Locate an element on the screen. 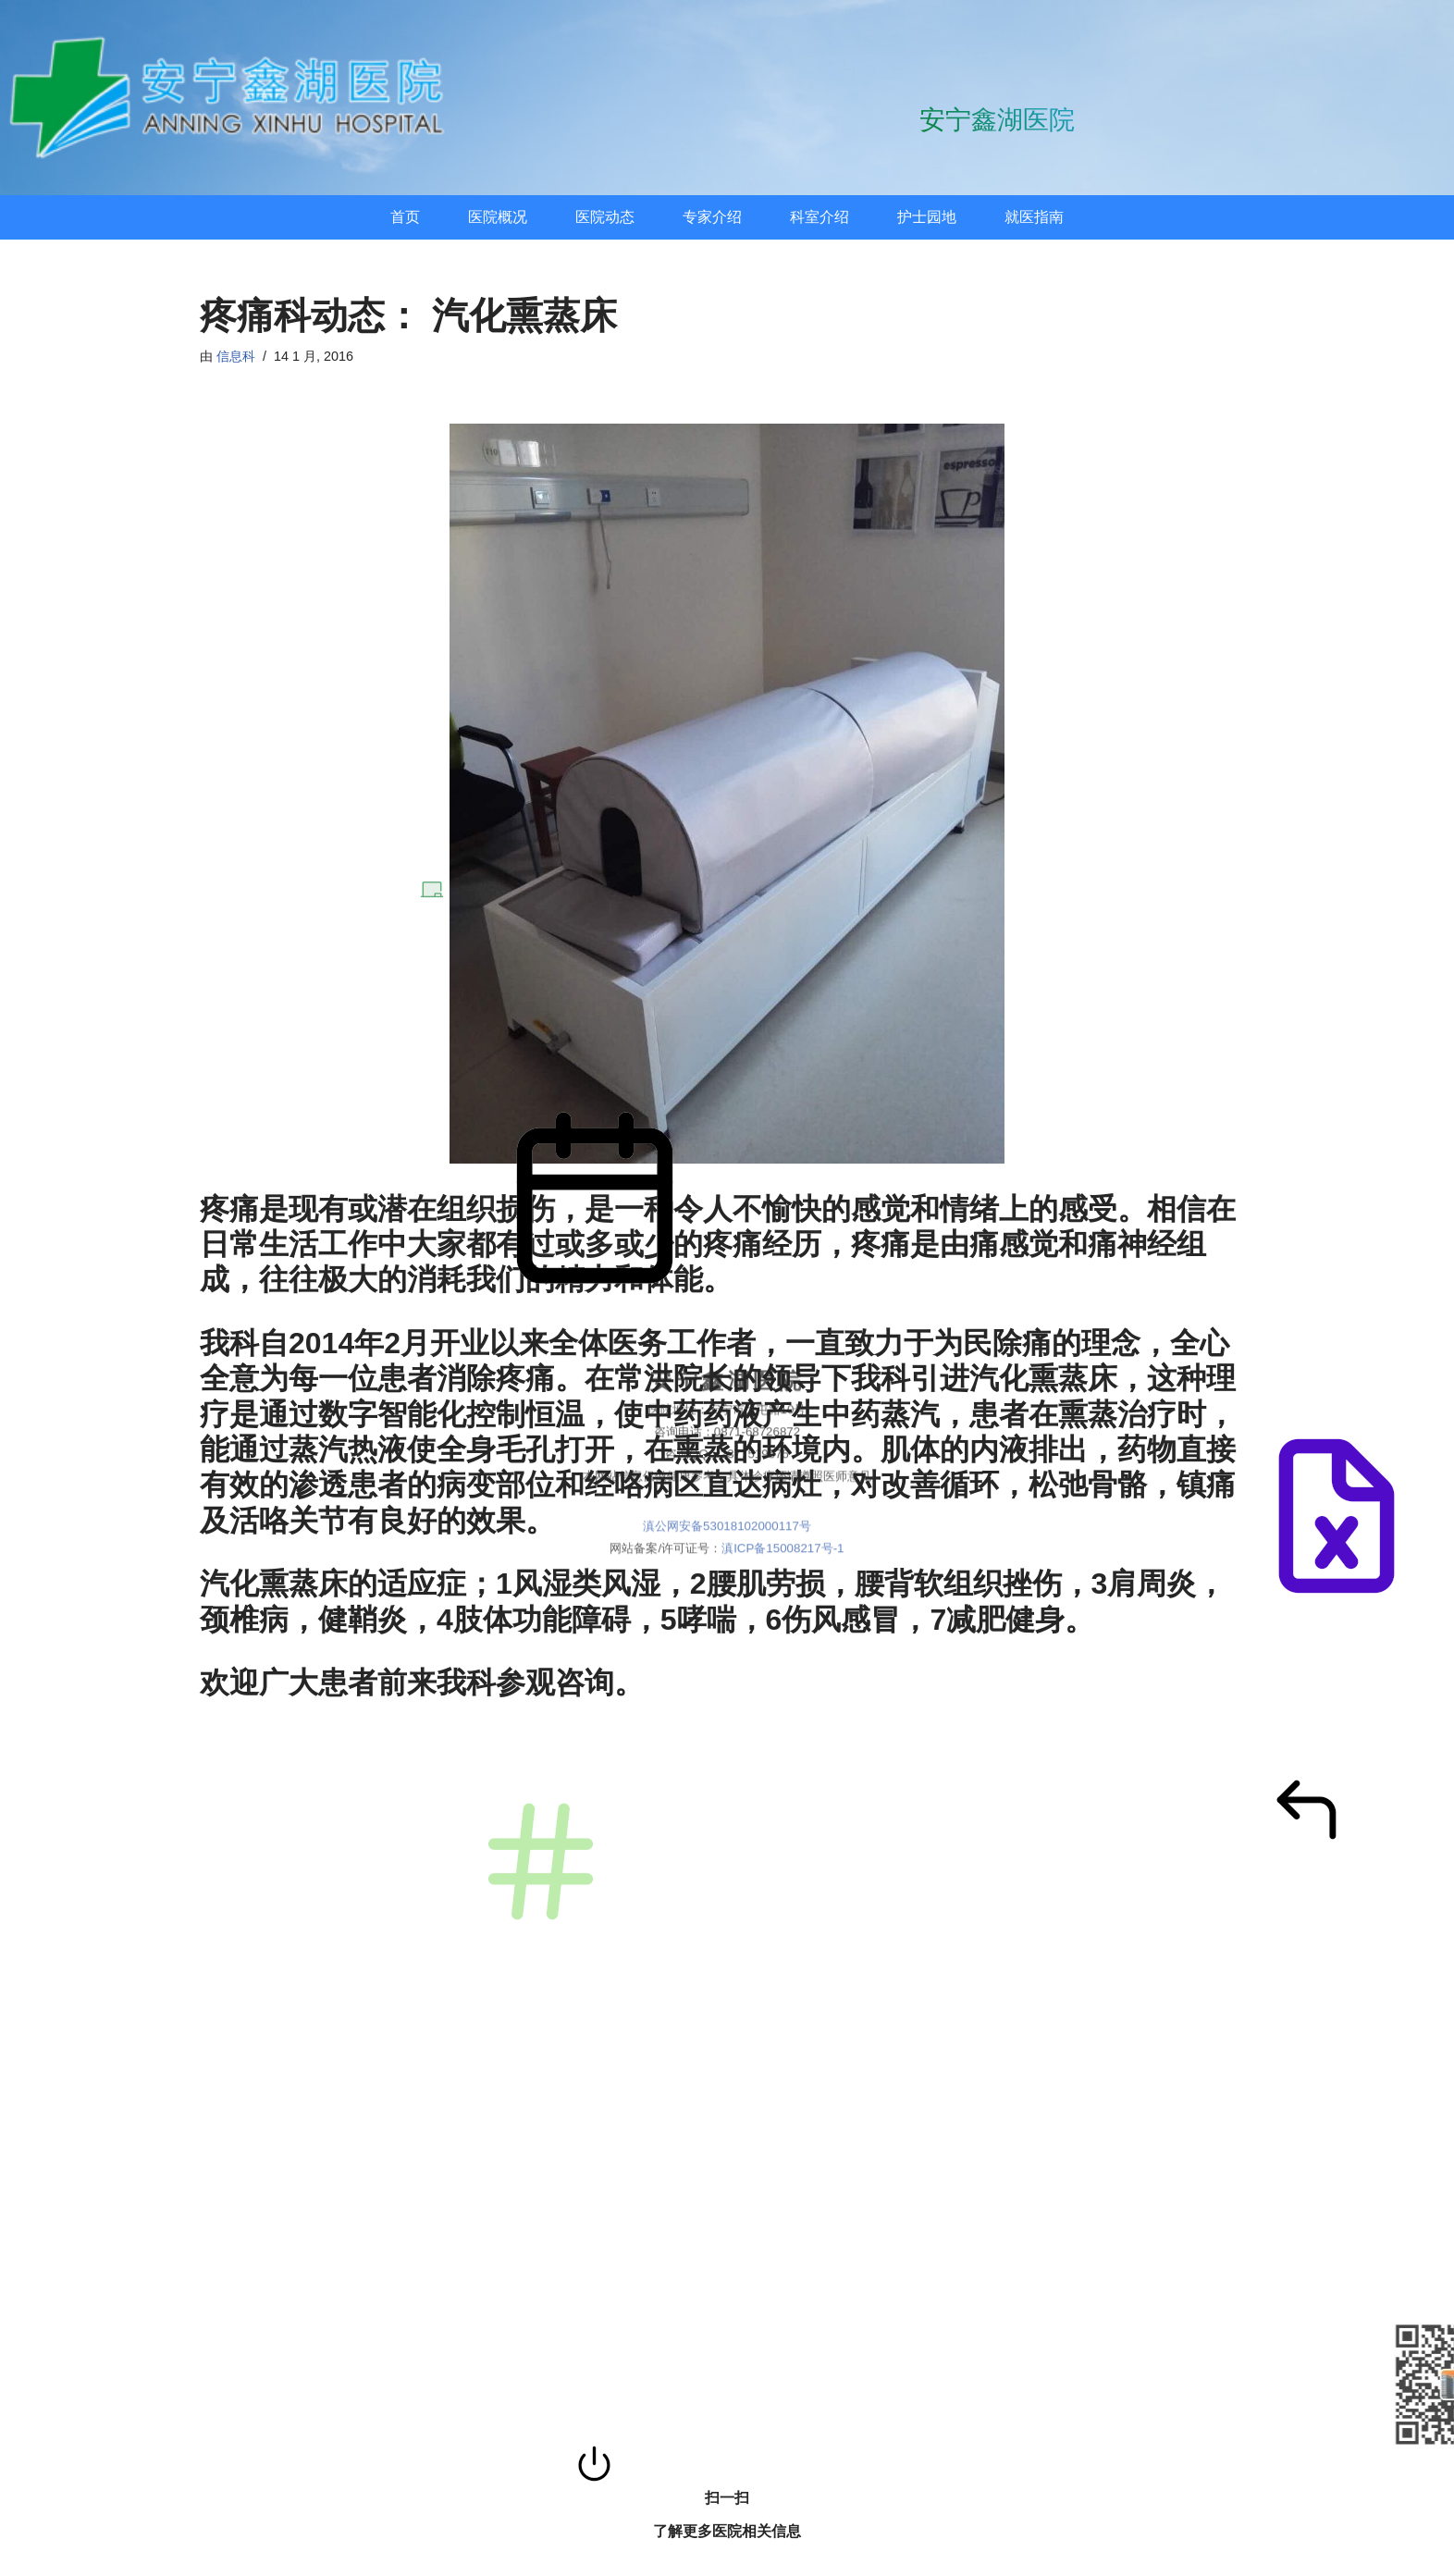 This screenshot has width=1454, height=2576. access presentation or whiteboard mode is located at coordinates (432, 890).